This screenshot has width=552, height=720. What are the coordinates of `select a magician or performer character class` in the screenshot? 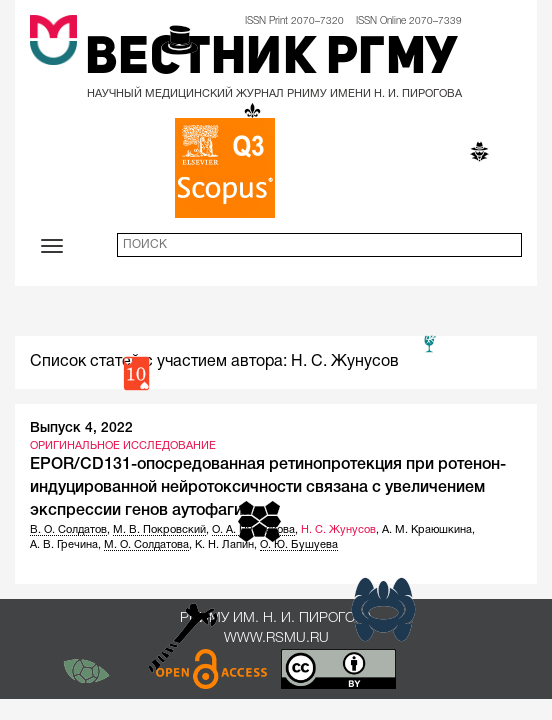 It's located at (179, 40).